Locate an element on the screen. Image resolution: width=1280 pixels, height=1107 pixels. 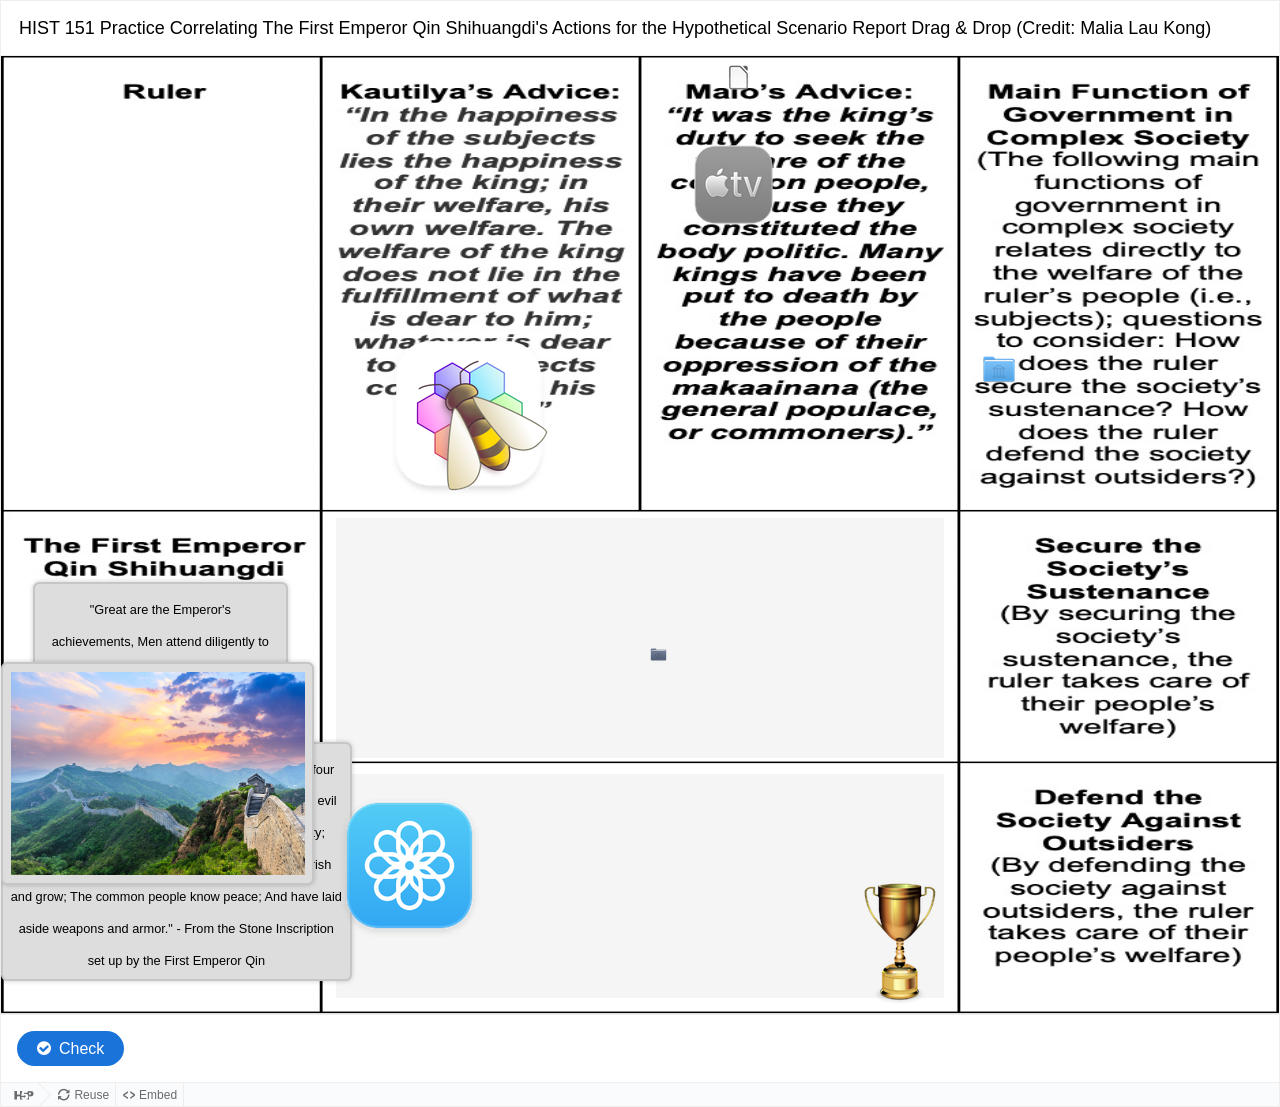
indicates third place or bronze-tier achievement is located at coordinates (903, 941).